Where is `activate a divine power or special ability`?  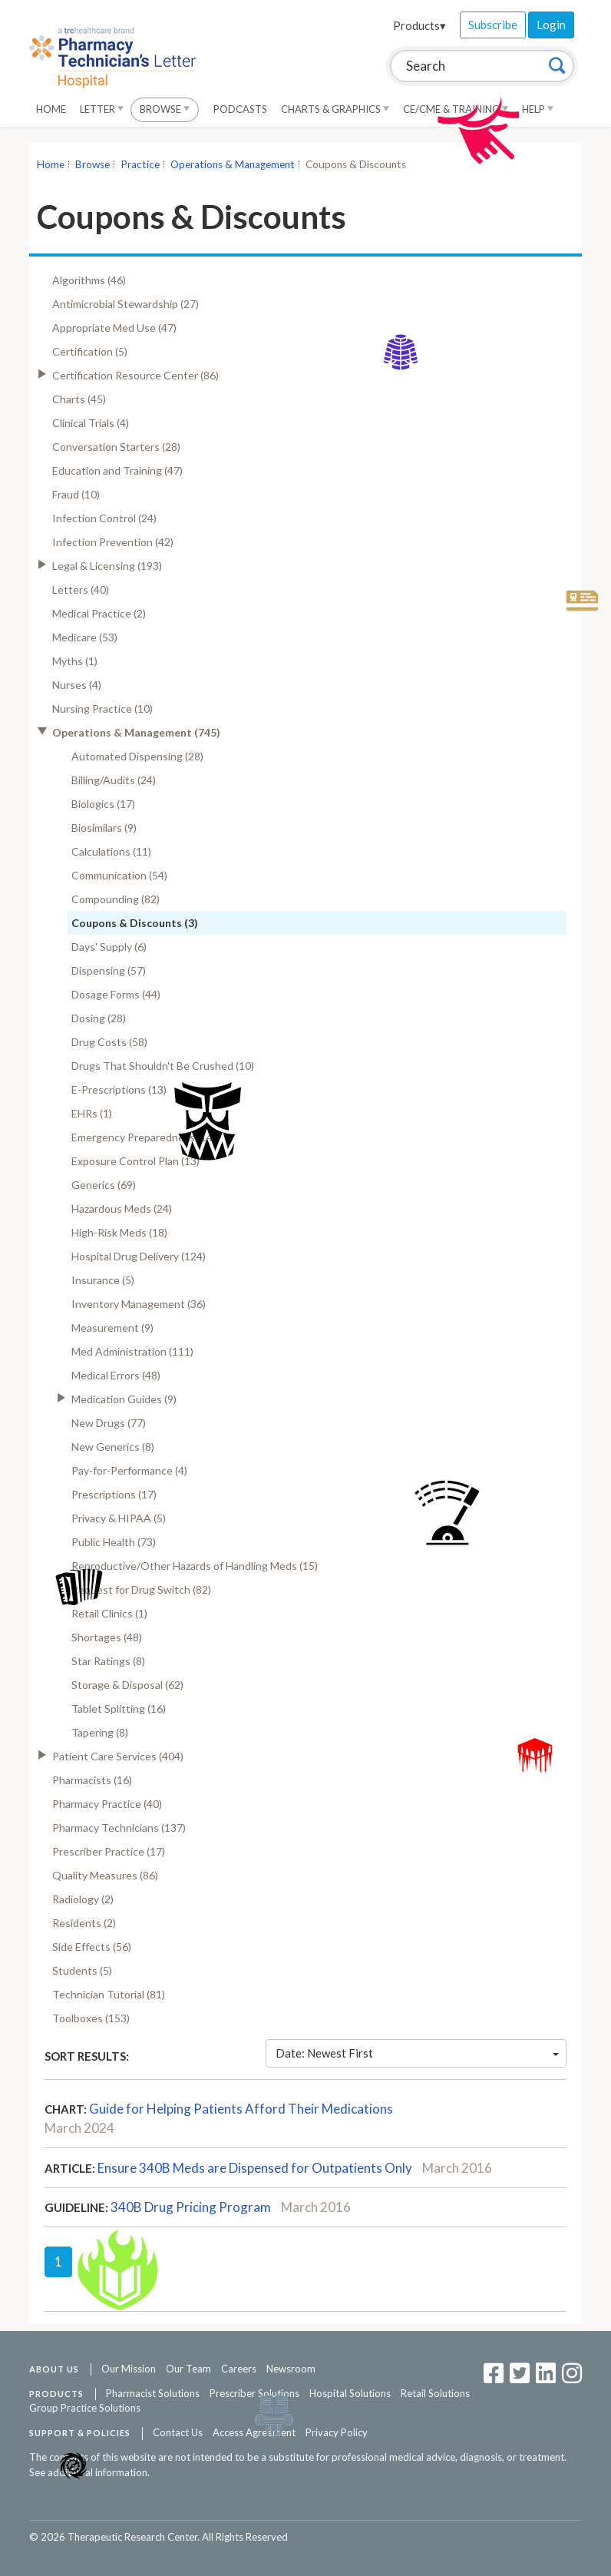 activate a divine power or special ability is located at coordinates (478, 136).